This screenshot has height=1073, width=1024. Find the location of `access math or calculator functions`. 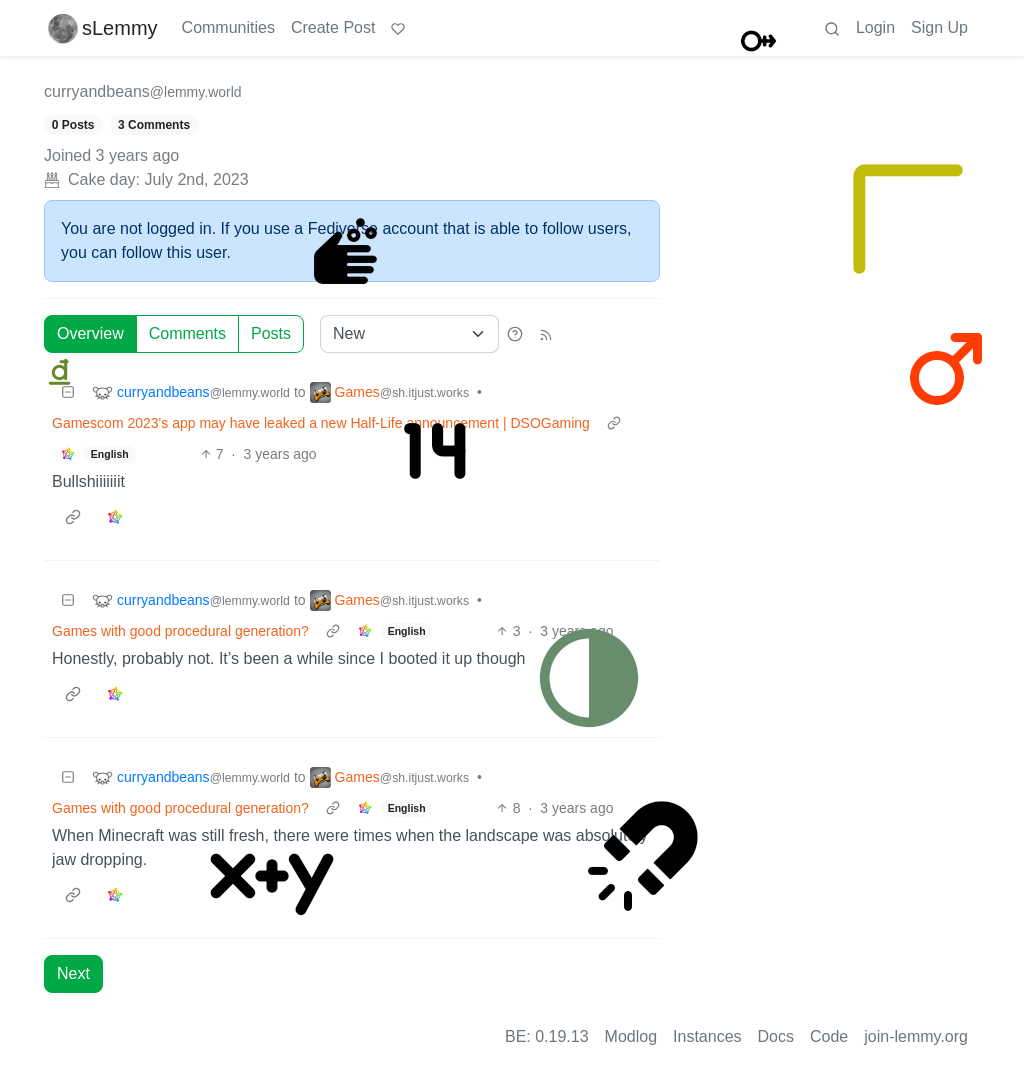

access math or calculator functions is located at coordinates (272, 876).